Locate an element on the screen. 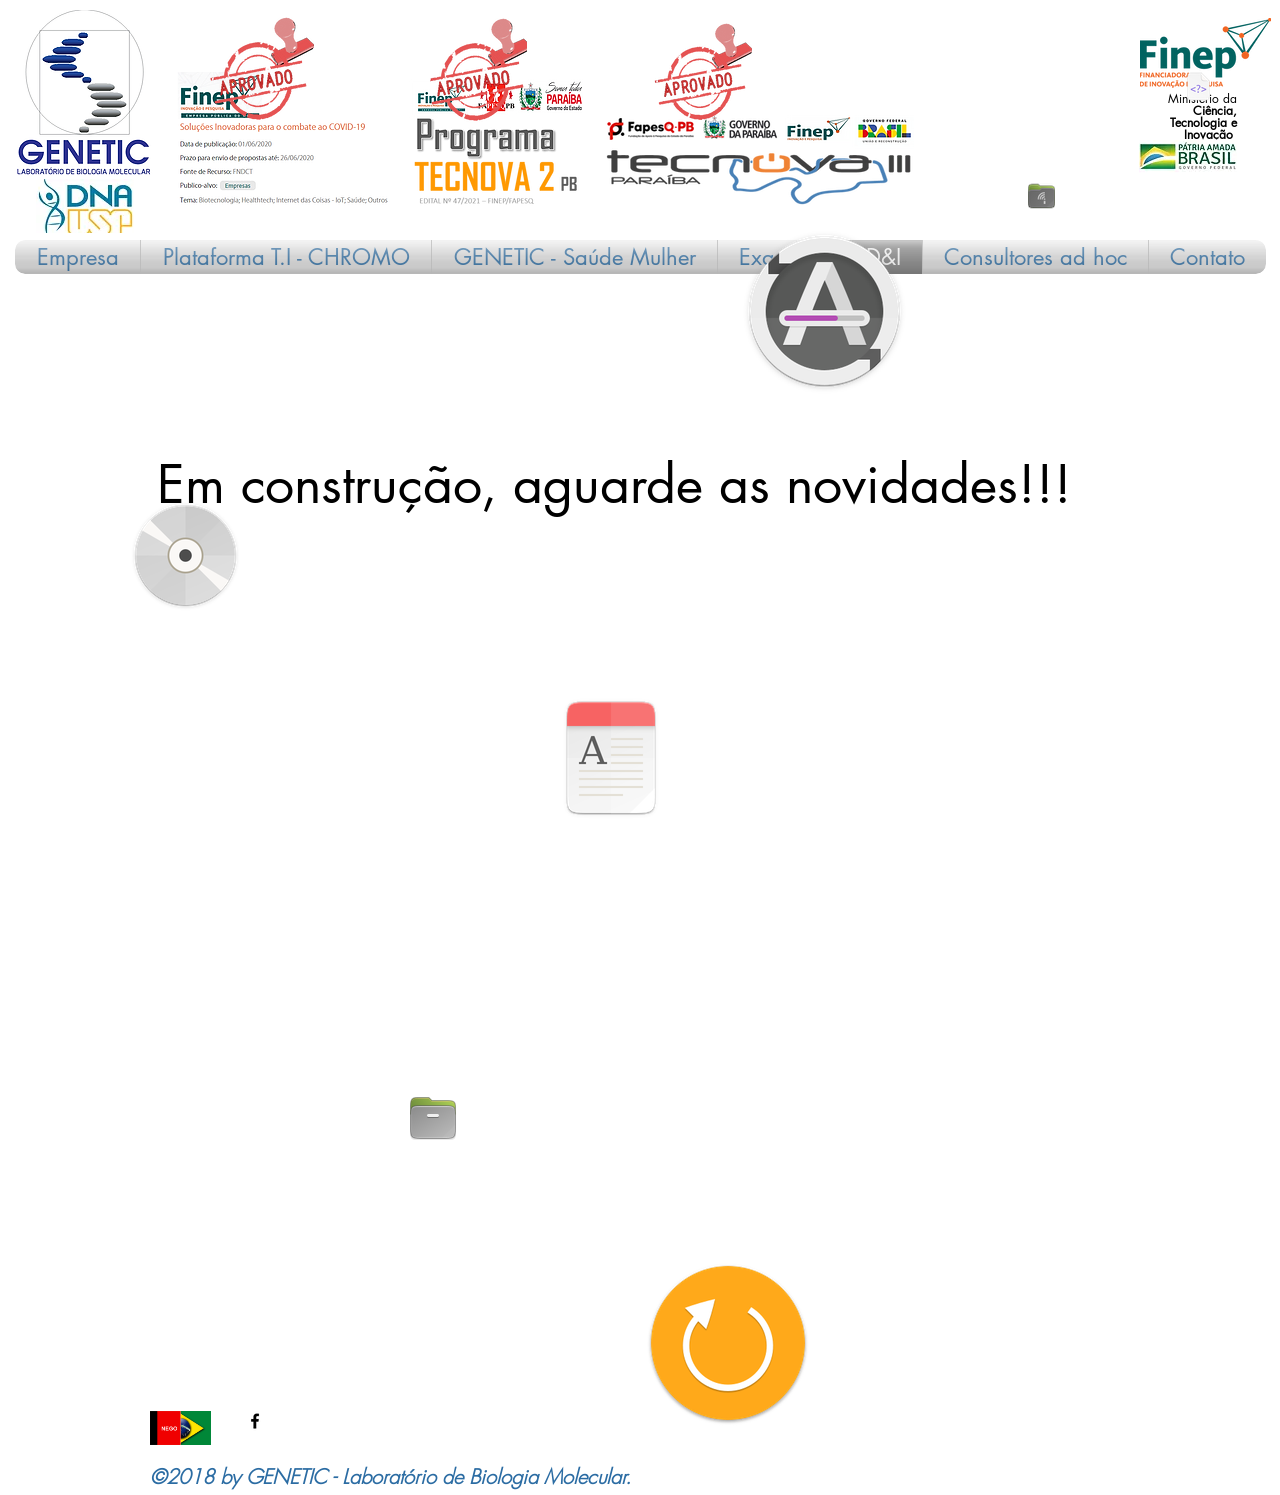 The height and width of the screenshot is (1495, 1280). open the gnome books e-reader application is located at coordinates (611, 758).